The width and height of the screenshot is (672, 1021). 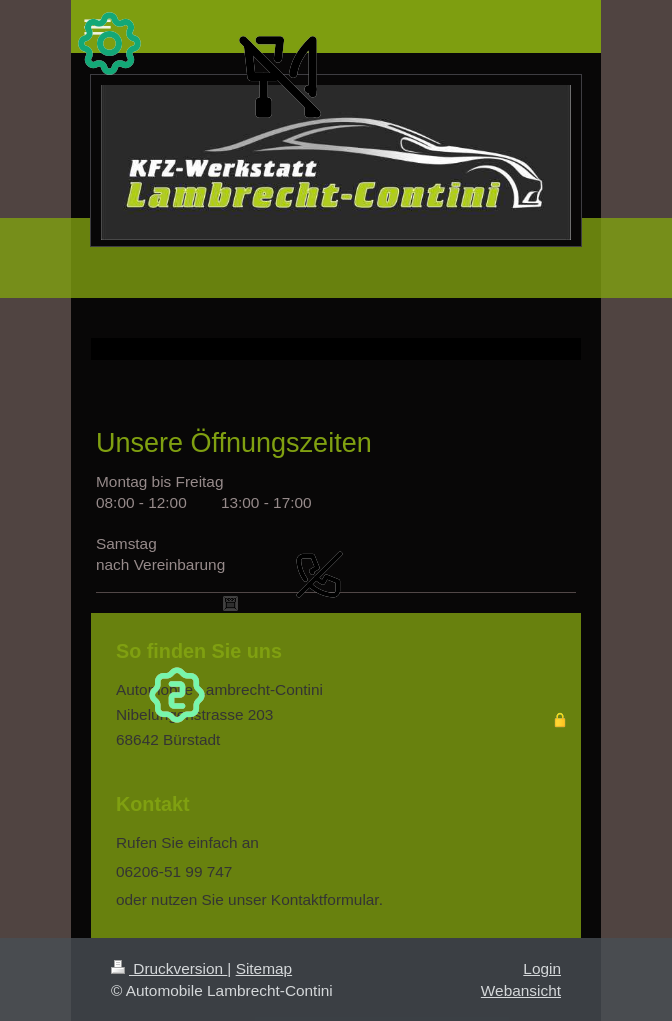 I want to click on indicates second place or runner-up status, so click(x=177, y=695).